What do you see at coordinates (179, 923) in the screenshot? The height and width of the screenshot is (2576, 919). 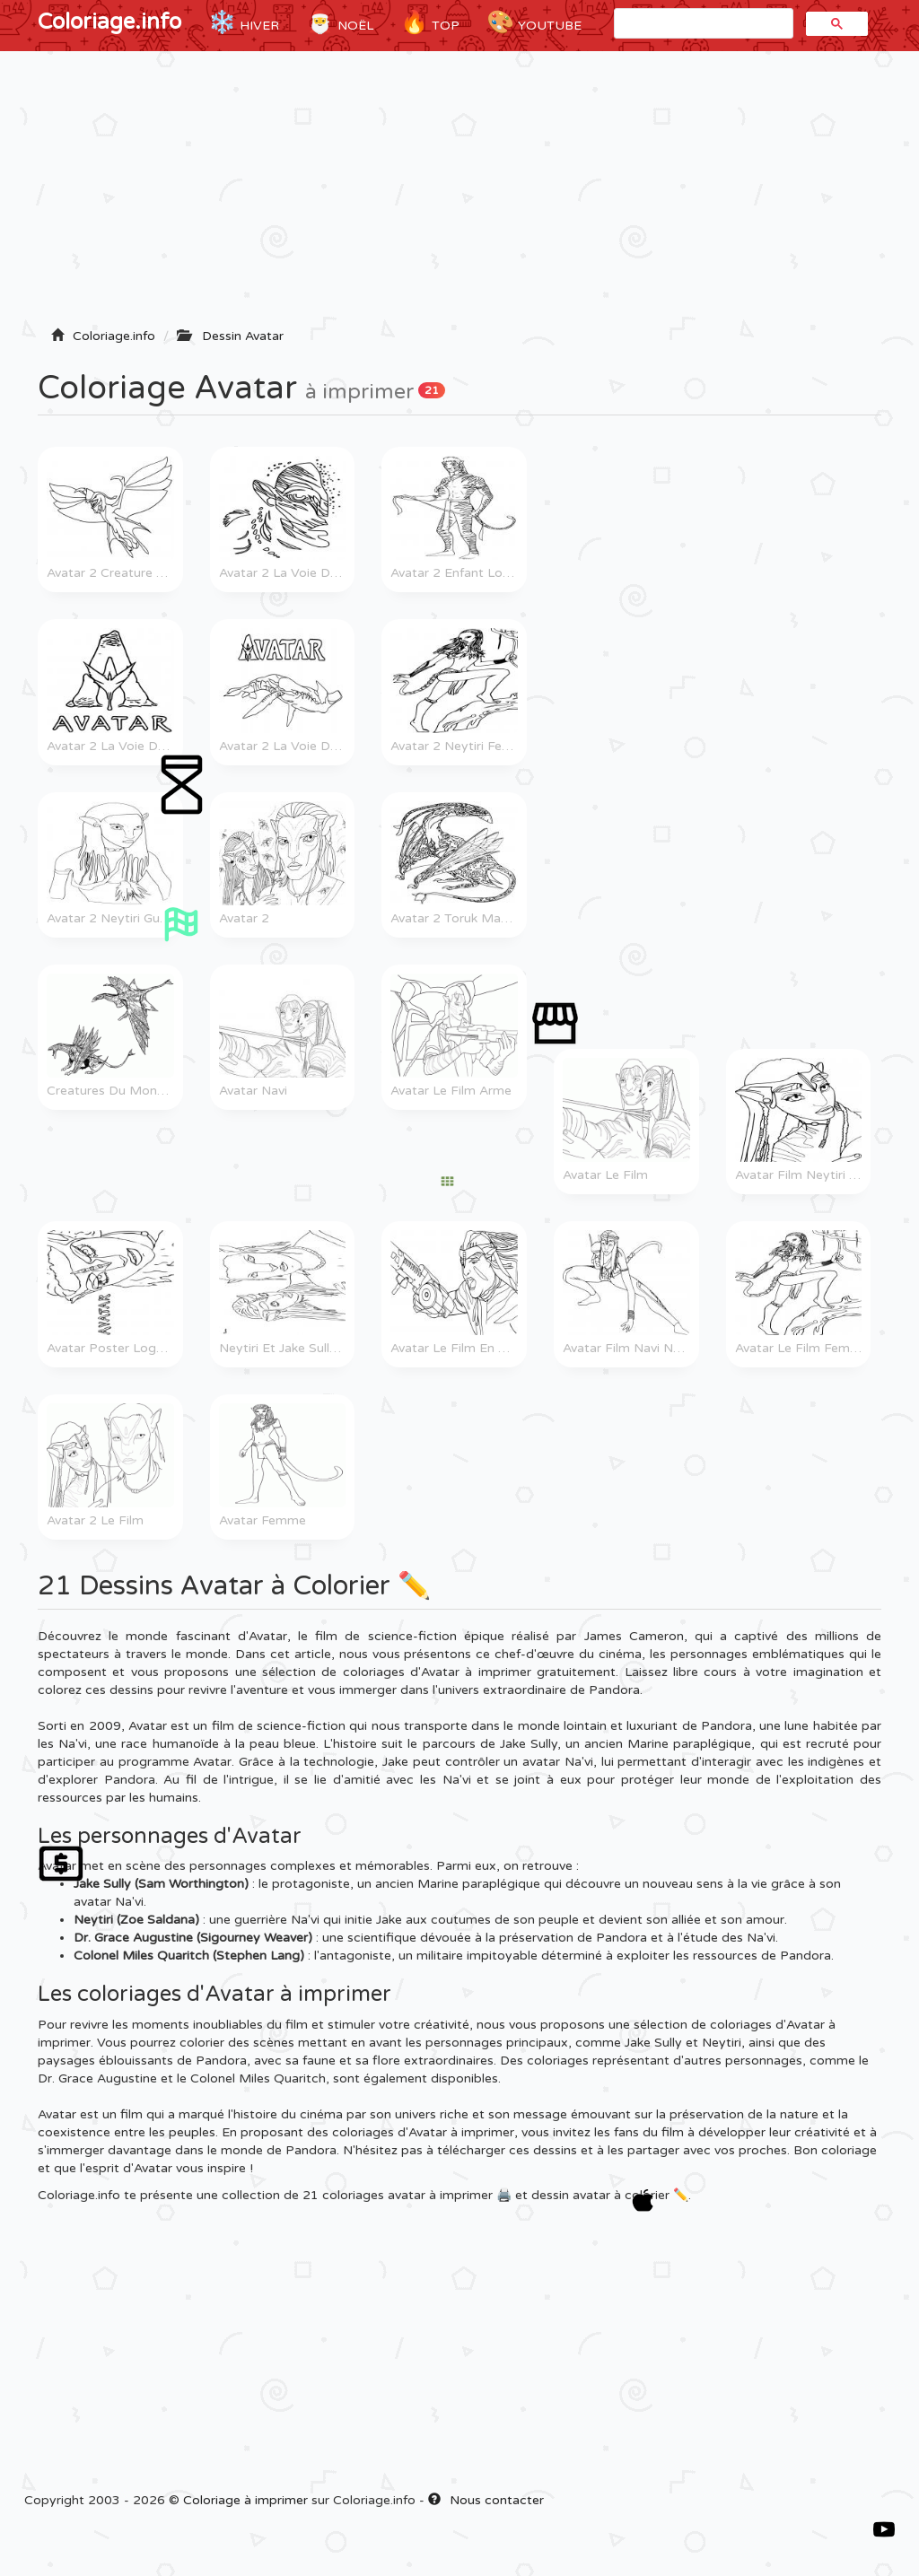 I see `indicates a finish line or goal completion` at bounding box center [179, 923].